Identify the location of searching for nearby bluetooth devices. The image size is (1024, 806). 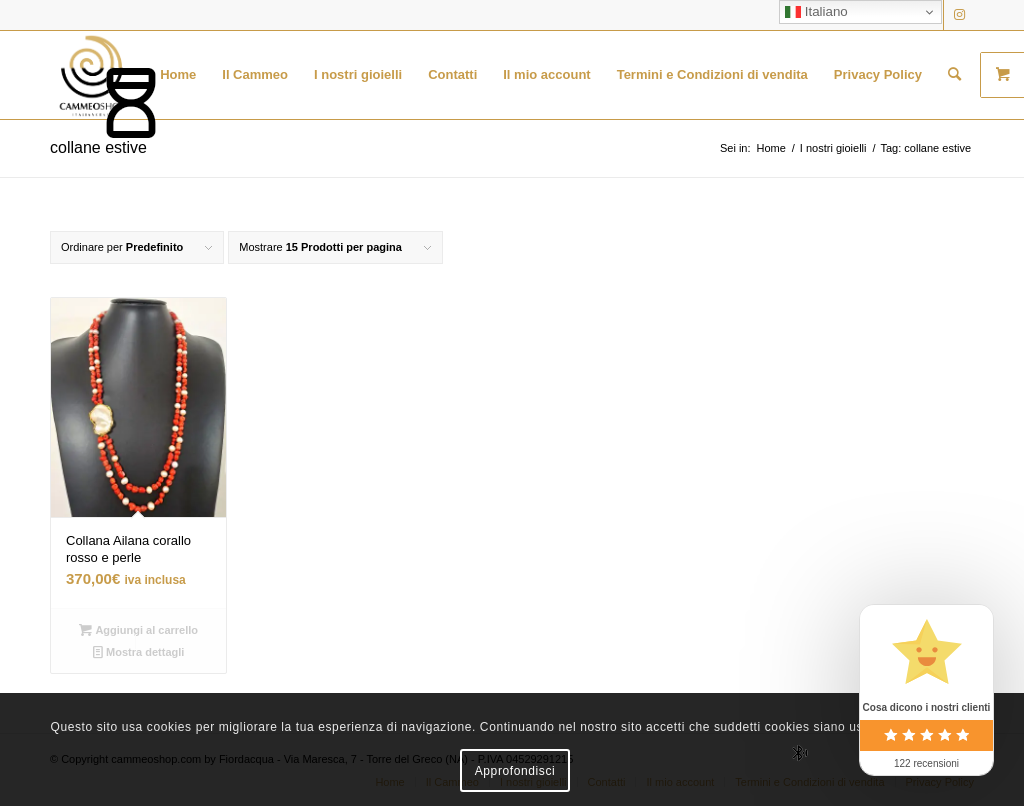
(800, 753).